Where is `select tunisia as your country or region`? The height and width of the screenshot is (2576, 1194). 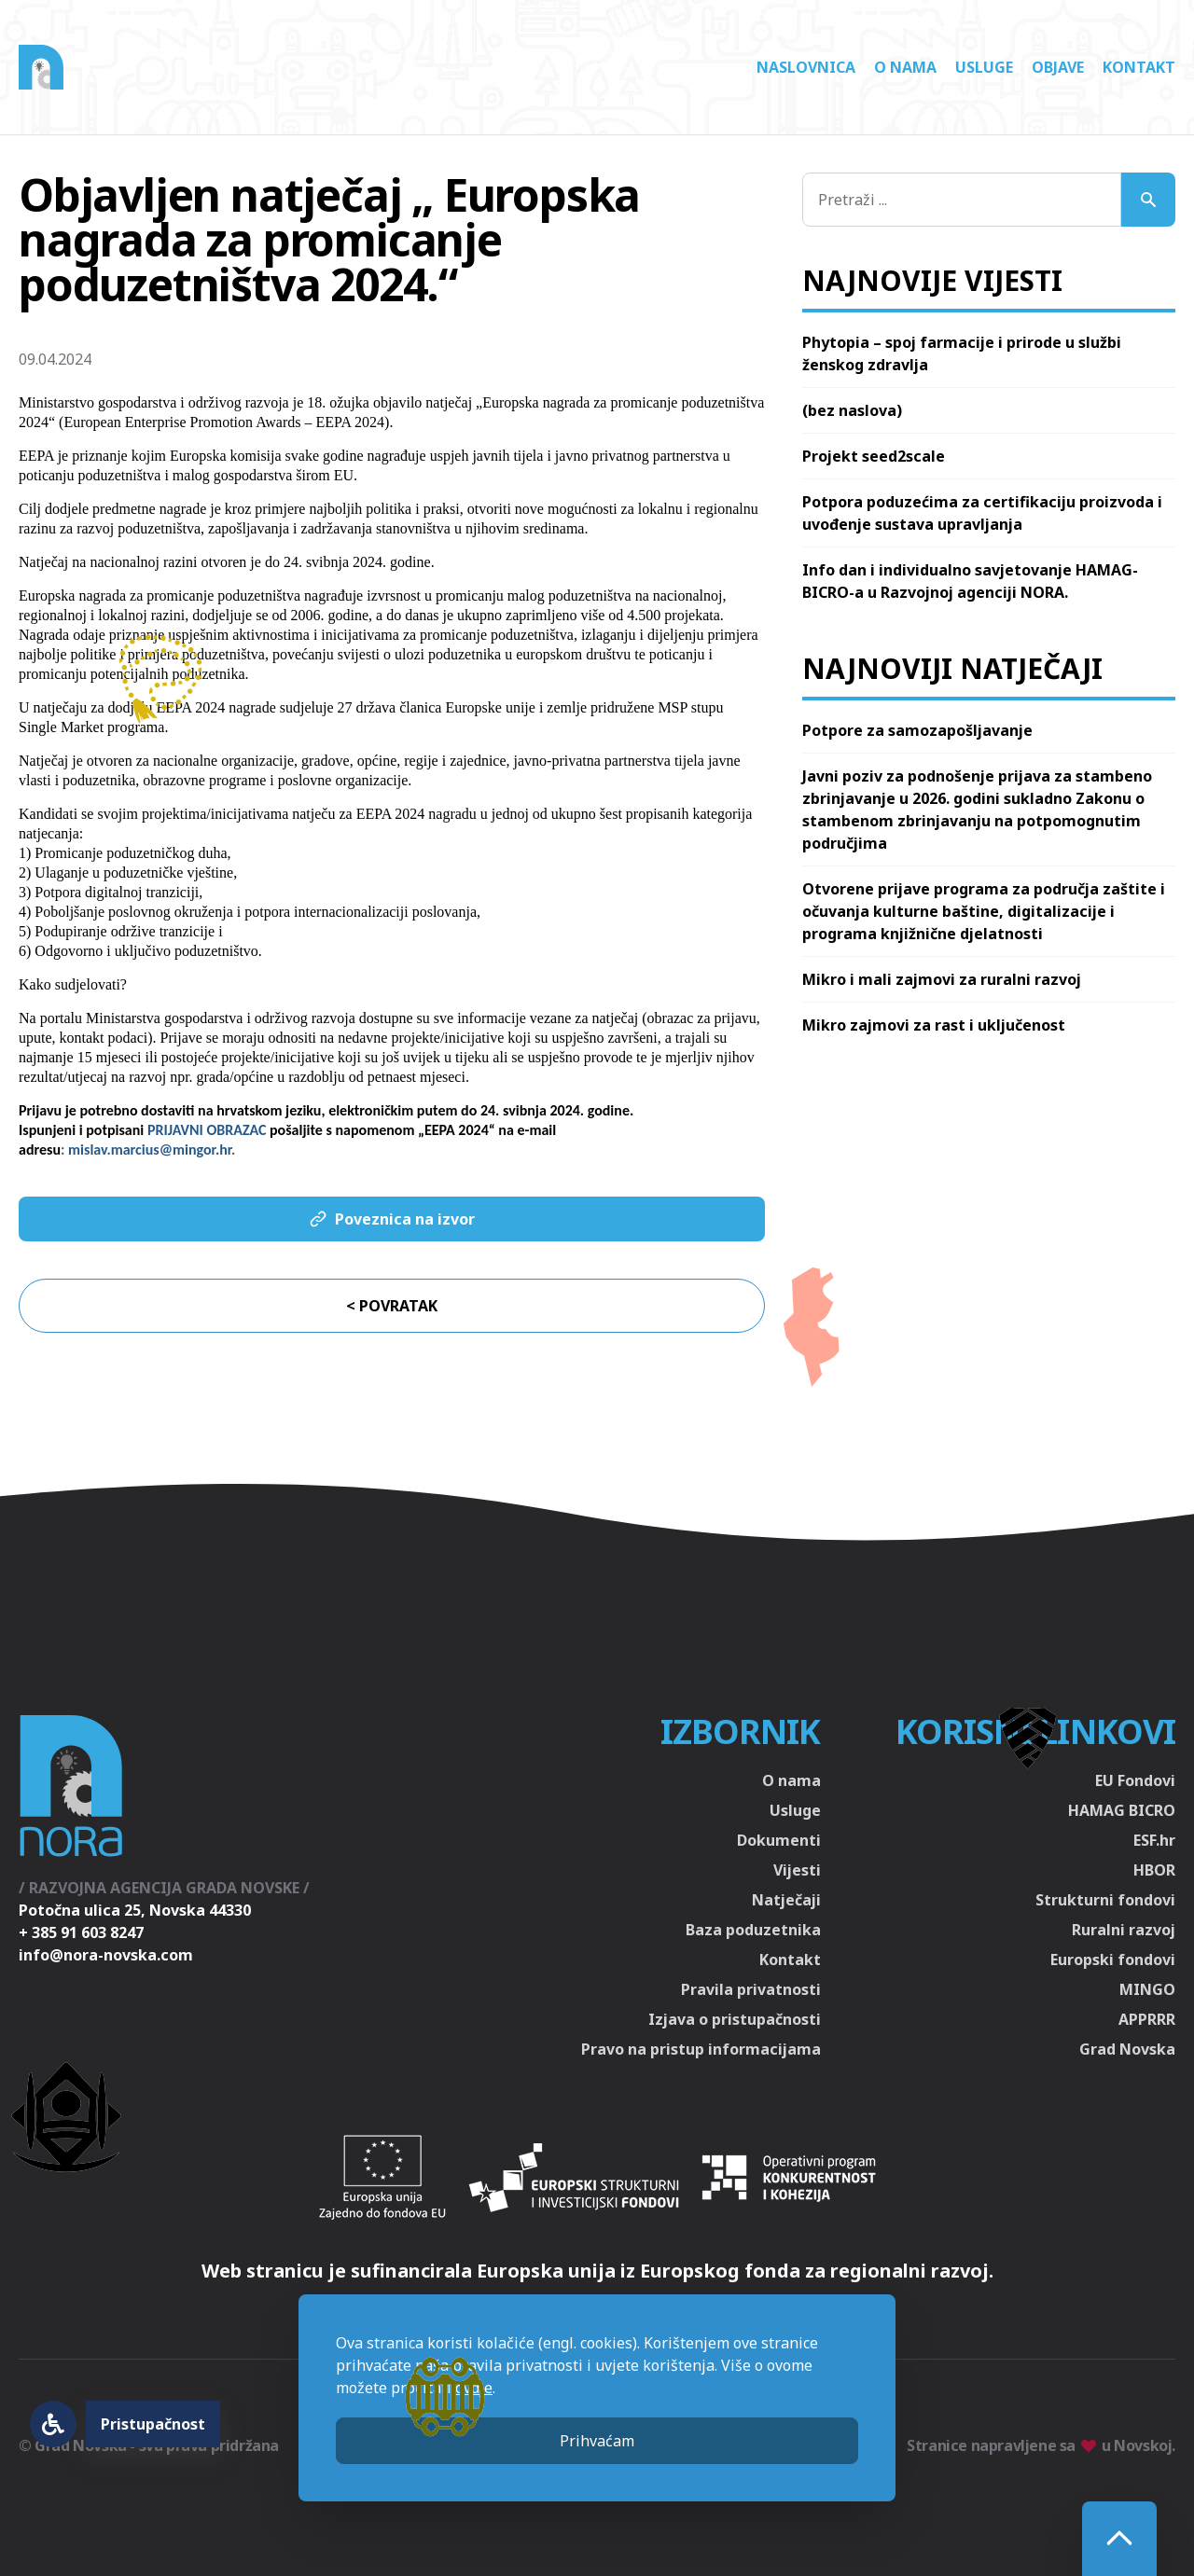 select tunisia as your country or region is located at coordinates (815, 1325).